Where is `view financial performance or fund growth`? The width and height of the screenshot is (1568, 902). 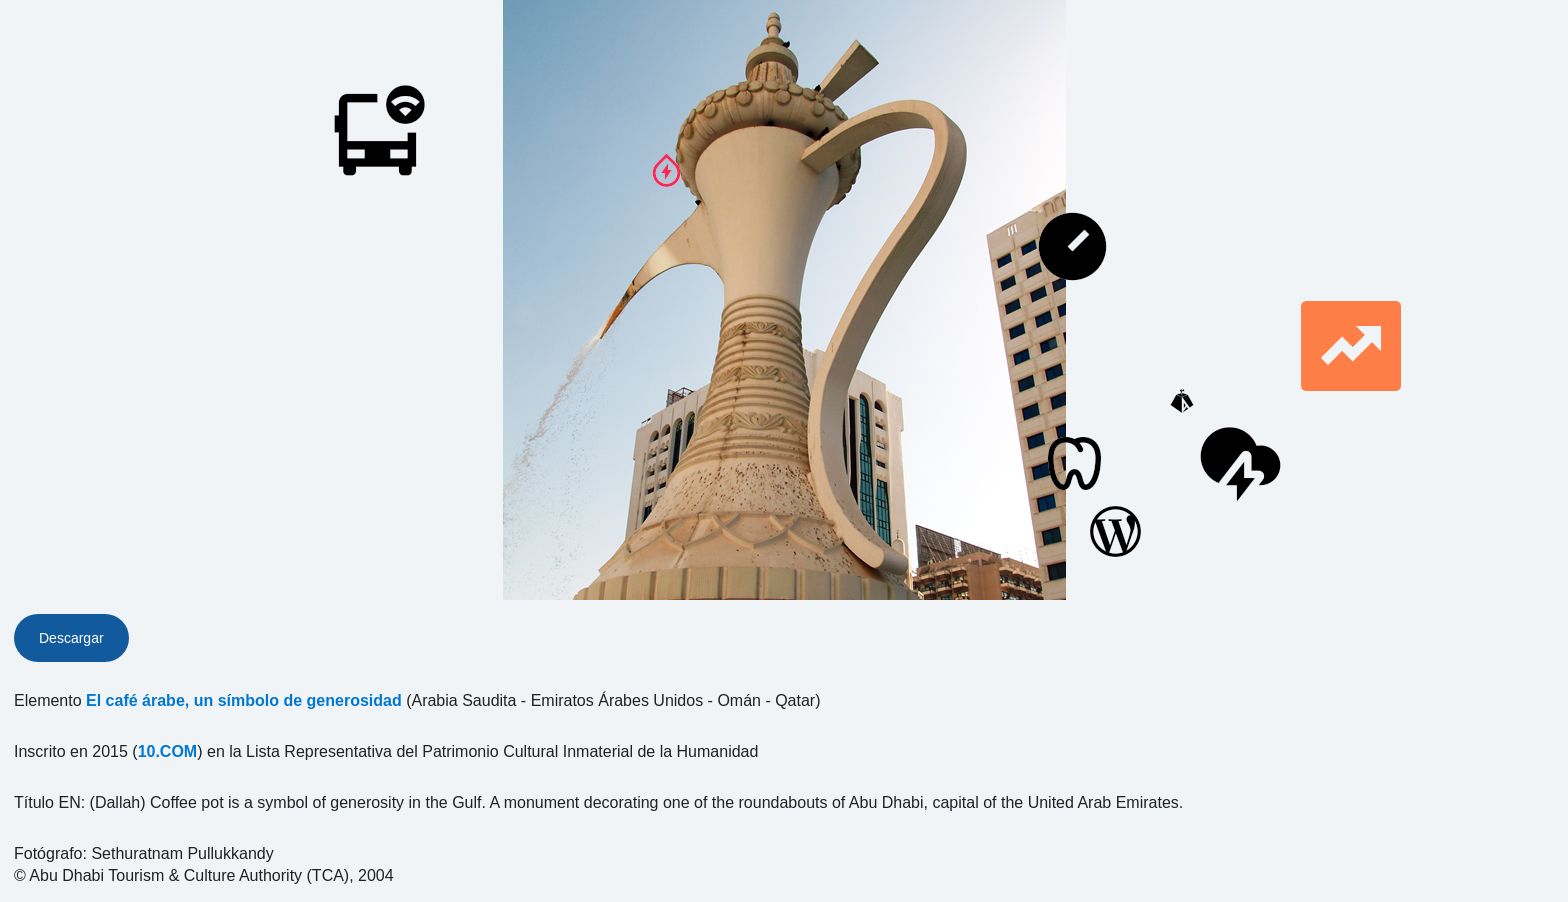 view financial performance or fund growth is located at coordinates (1351, 346).